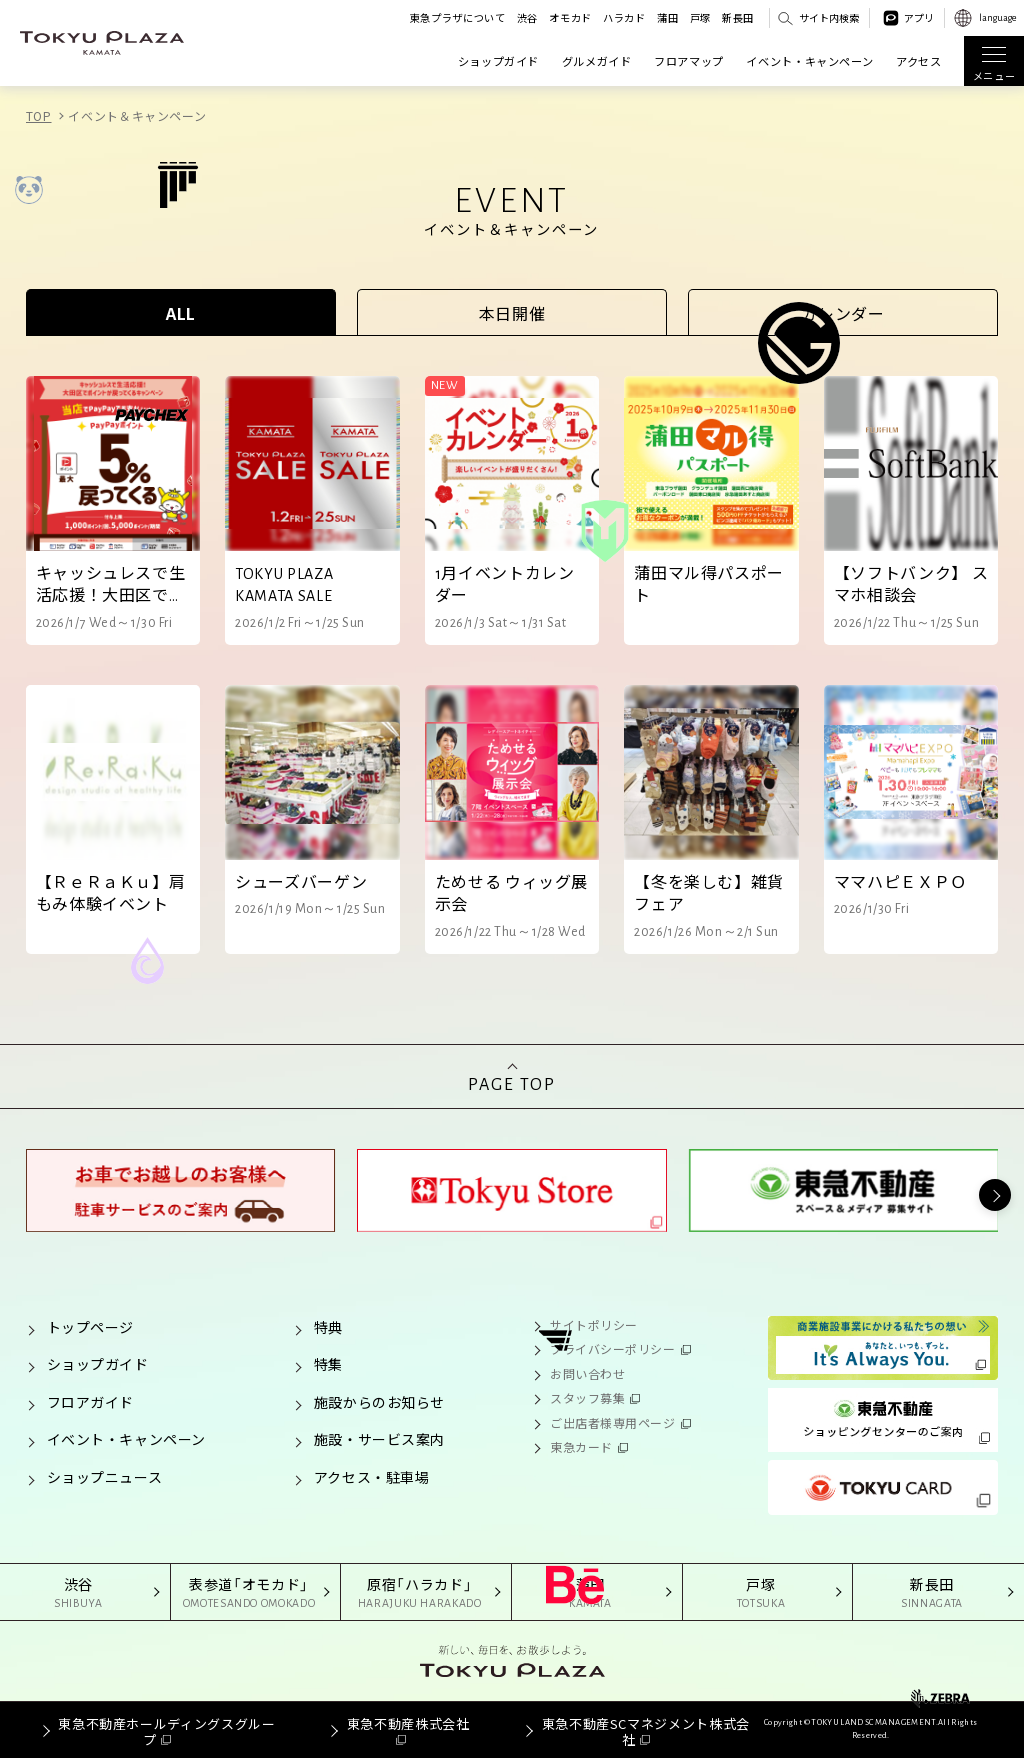 Image resolution: width=1024 pixels, height=1758 pixels. I want to click on visit Fujifilm's official website or support, so click(882, 430).